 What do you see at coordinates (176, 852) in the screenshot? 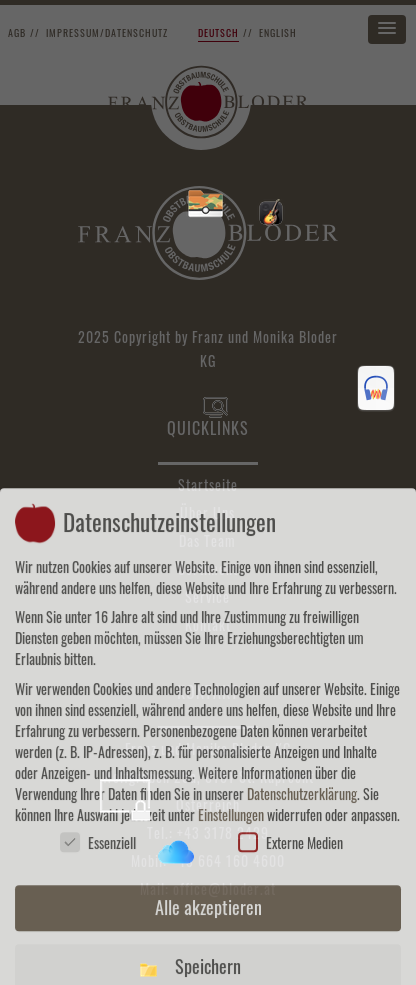
I see `open iCloud Drive to access cloud-synced files` at bounding box center [176, 852].